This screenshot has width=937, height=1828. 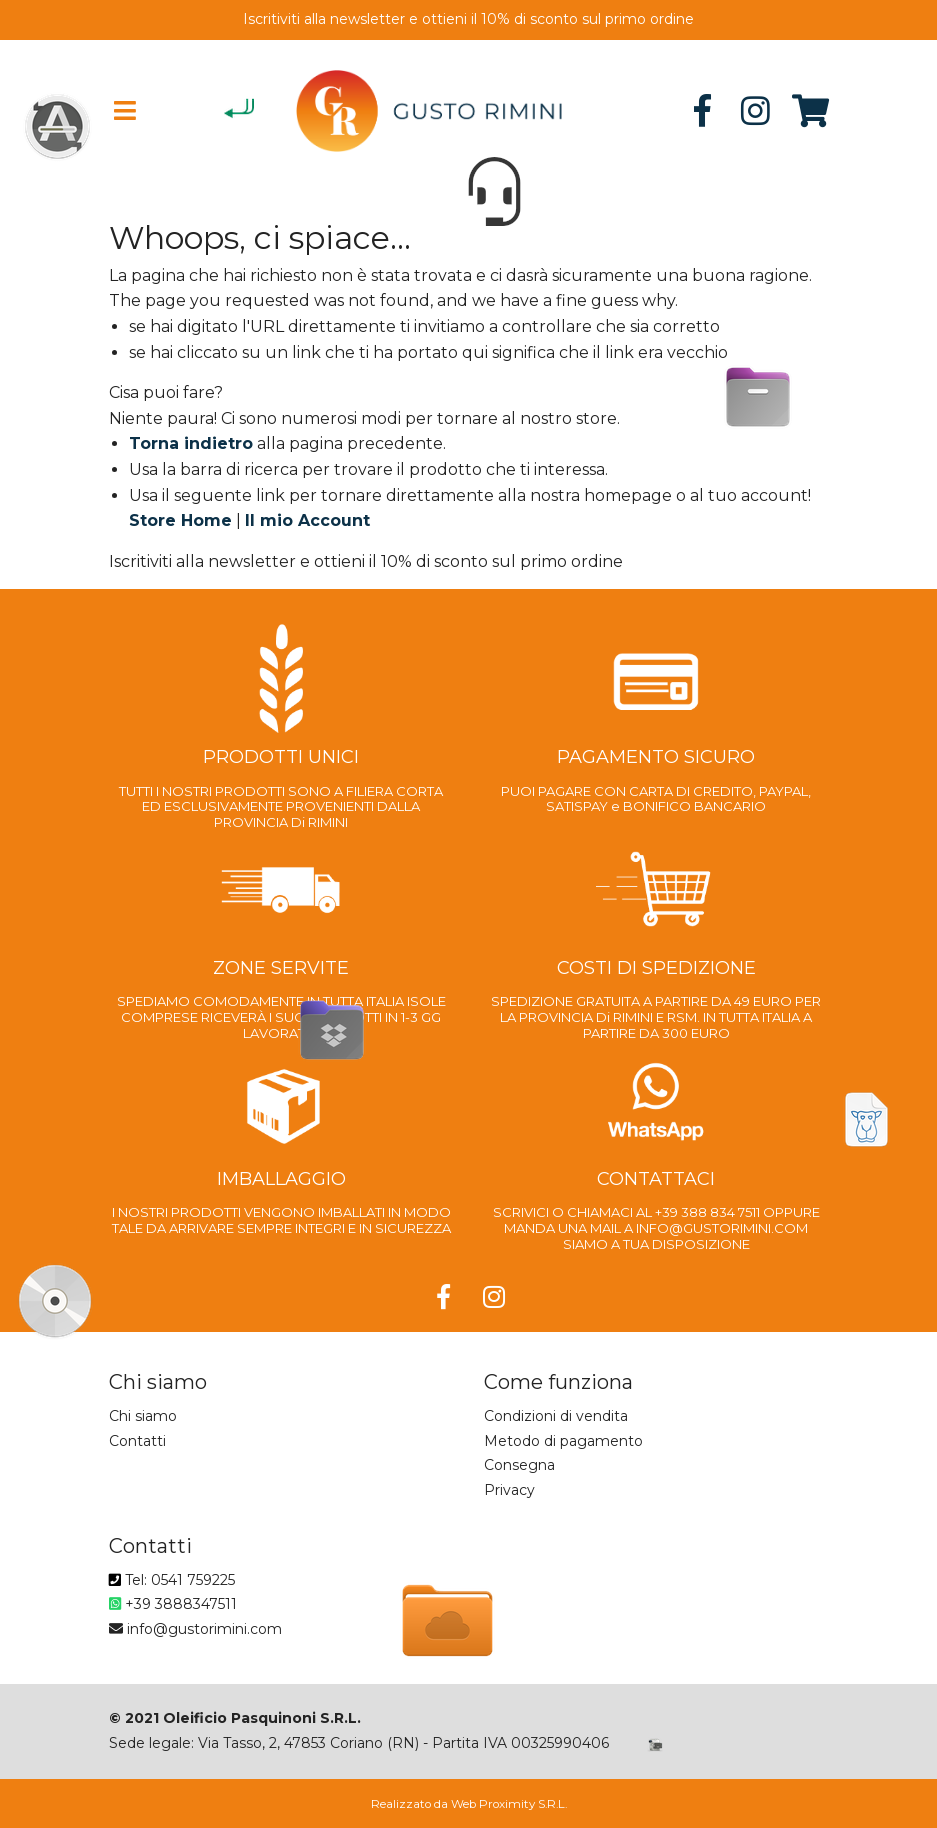 What do you see at coordinates (57, 126) in the screenshot?
I see `check for available software updates` at bounding box center [57, 126].